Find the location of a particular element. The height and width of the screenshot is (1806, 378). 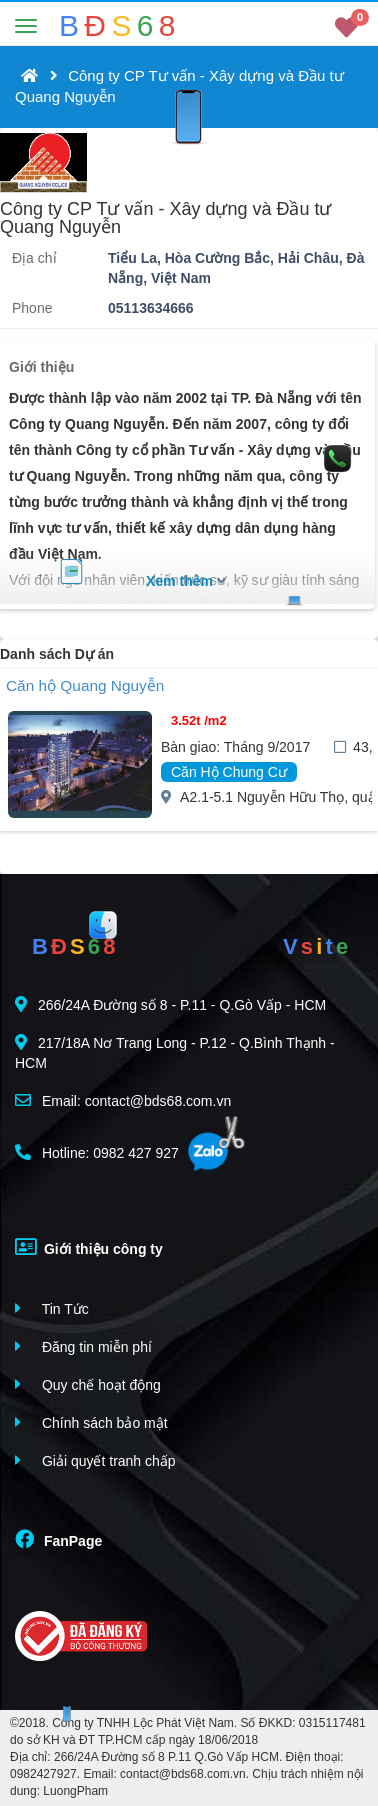

indicates this macbook air in system settings is located at coordinates (294, 599).